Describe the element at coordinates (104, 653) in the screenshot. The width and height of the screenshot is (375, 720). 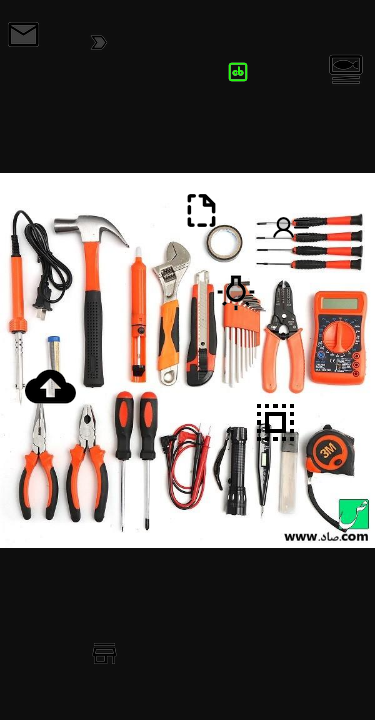
I see `browse or open the store` at that location.